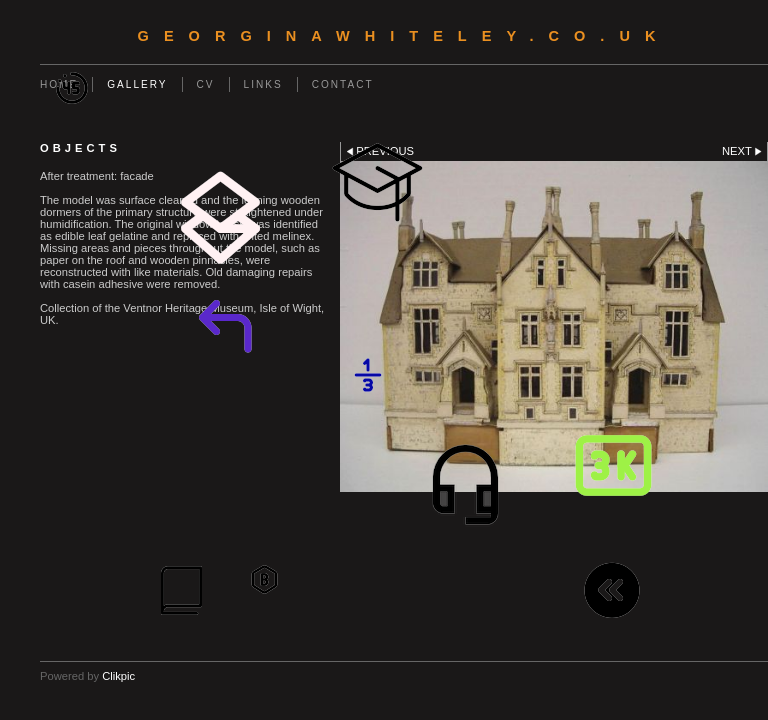 Image resolution: width=768 pixels, height=720 pixels. Describe the element at coordinates (377, 179) in the screenshot. I see `access education or learning resources` at that location.